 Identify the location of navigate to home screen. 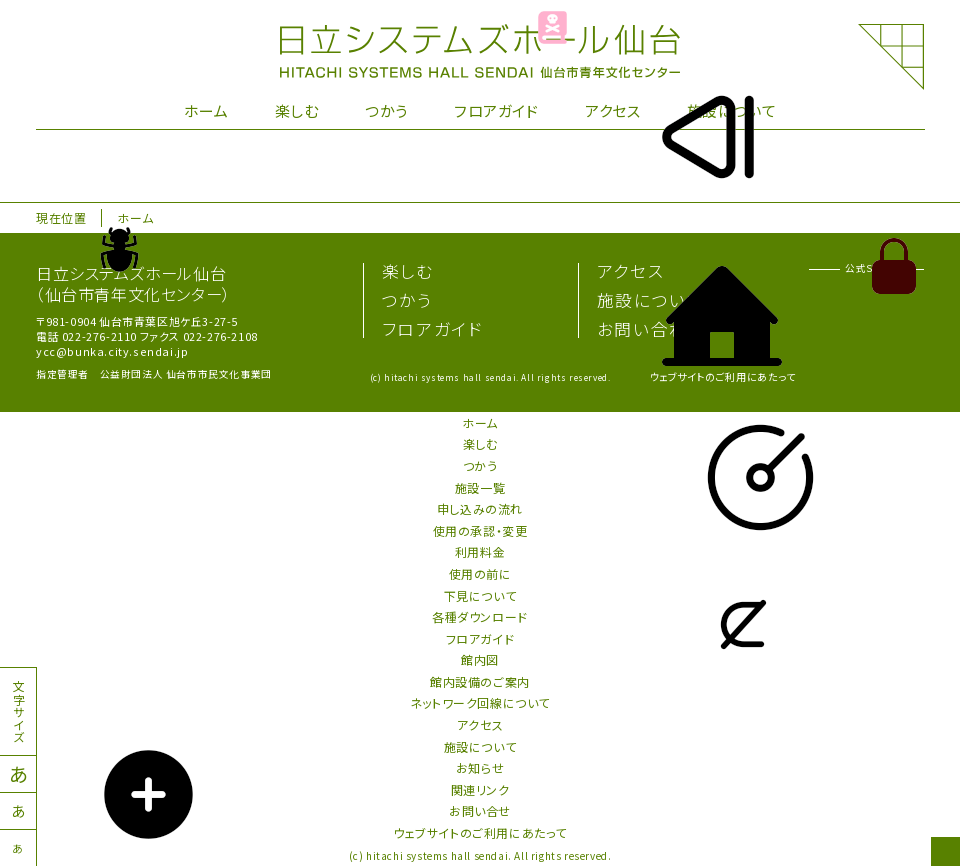
(722, 318).